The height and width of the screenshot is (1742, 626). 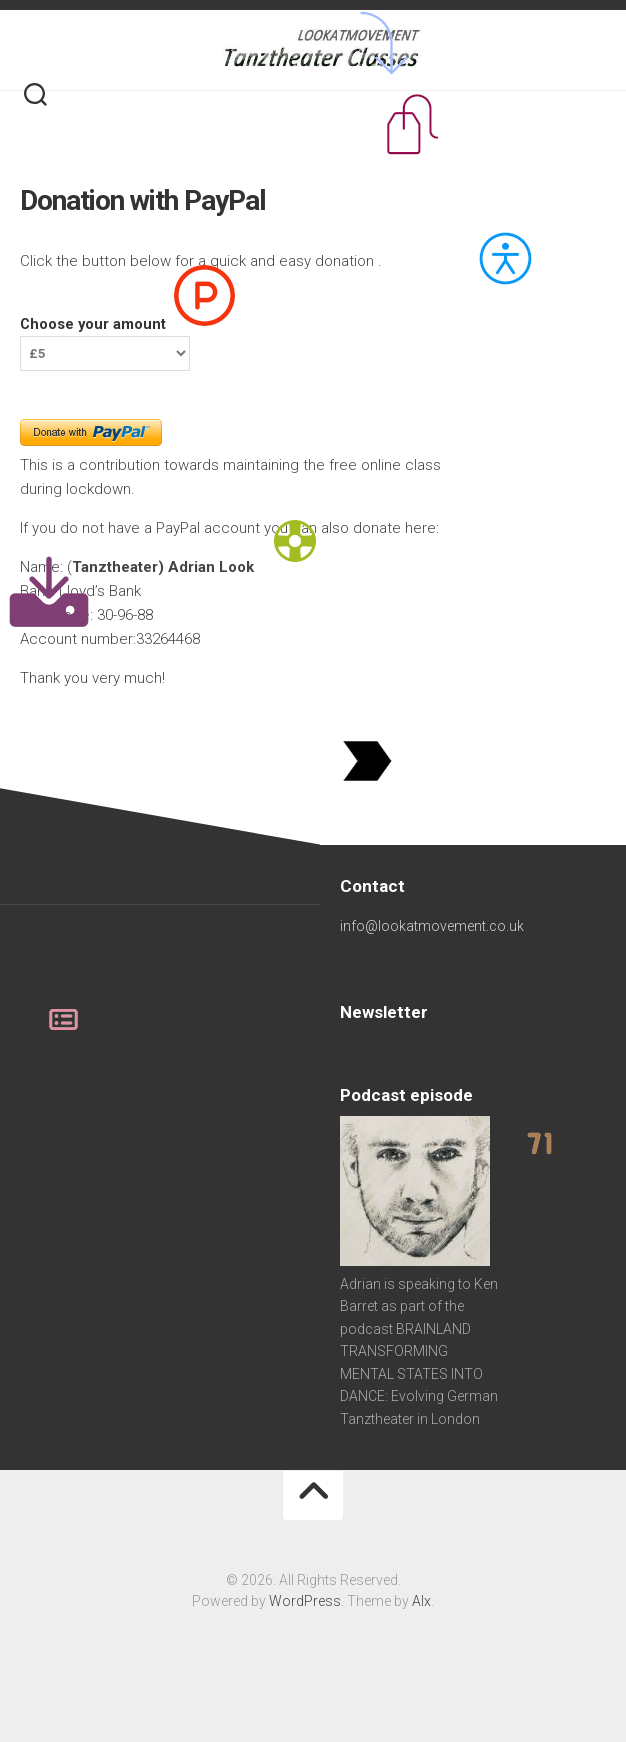 What do you see at coordinates (49, 596) in the screenshot?
I see `download a file to your device` at bounding box center [49, 596].